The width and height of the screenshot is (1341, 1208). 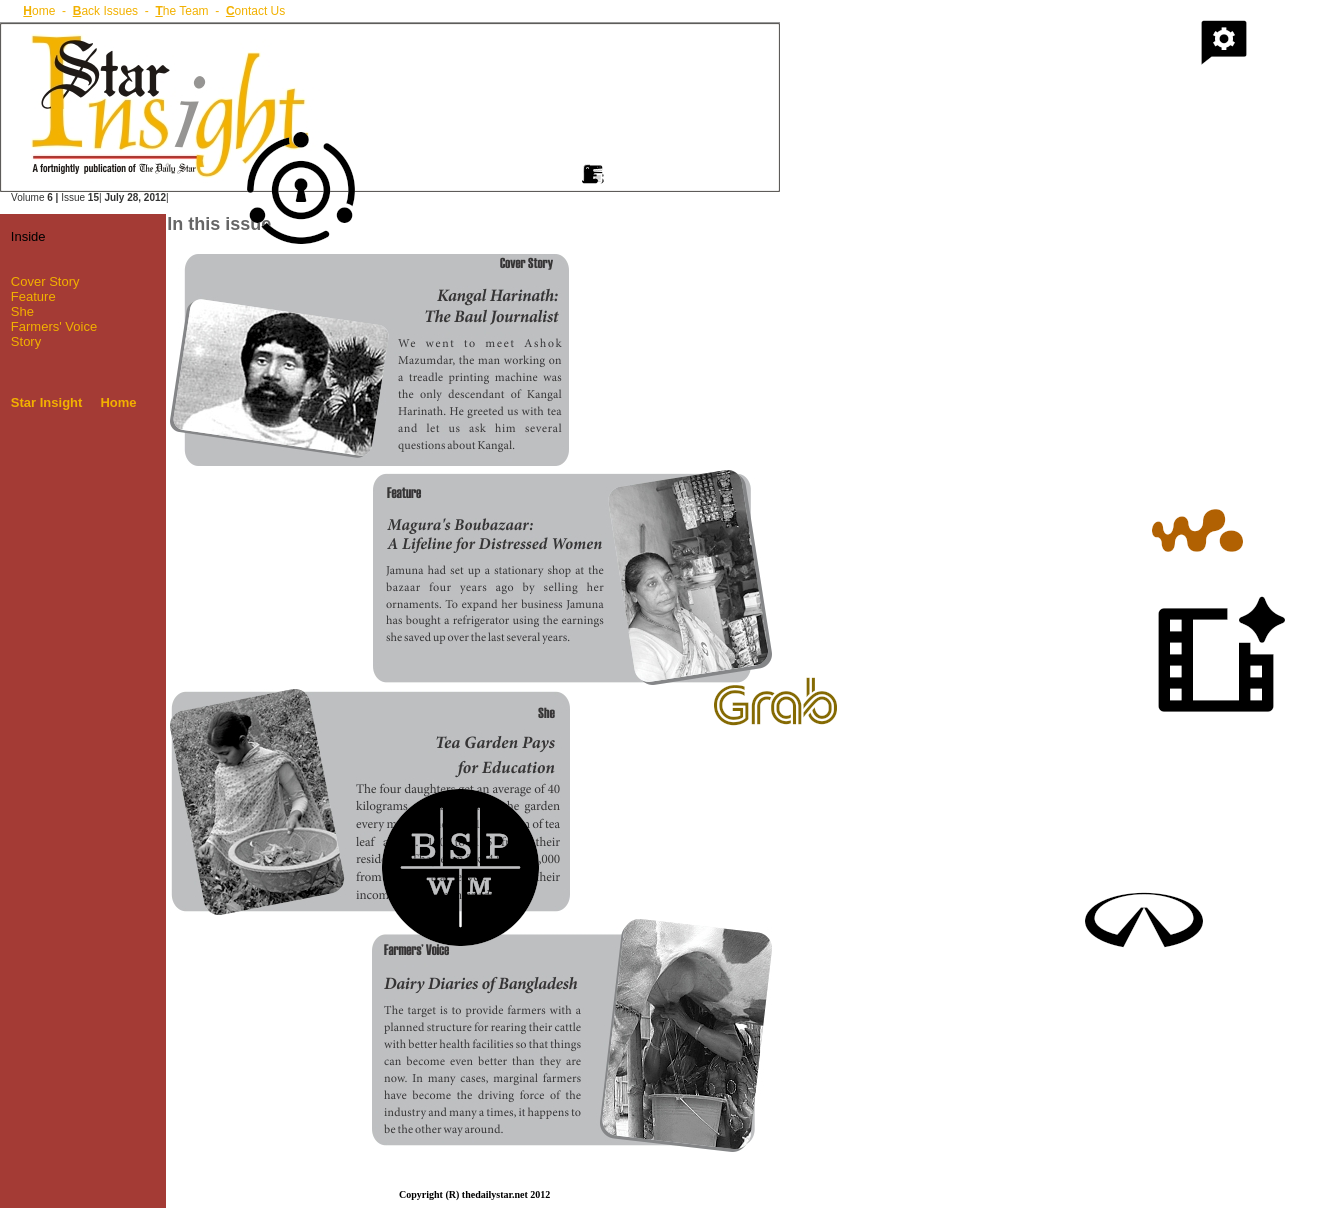 I want to click on open chat settings, so click(x=1224, y=41).